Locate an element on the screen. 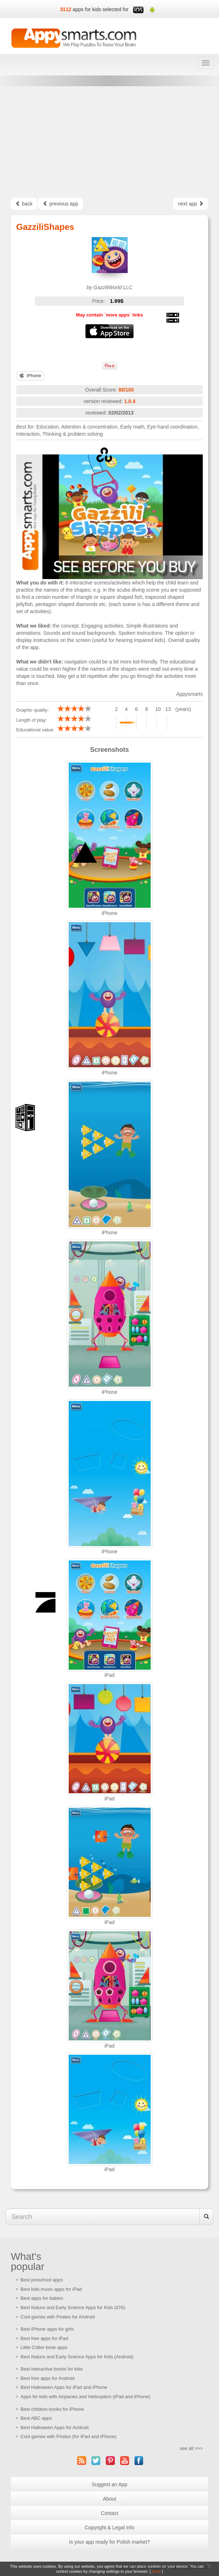 This screenshot has width=219, height=2576. visit PCGamingWiki website is located at coordinates (25, 1118).